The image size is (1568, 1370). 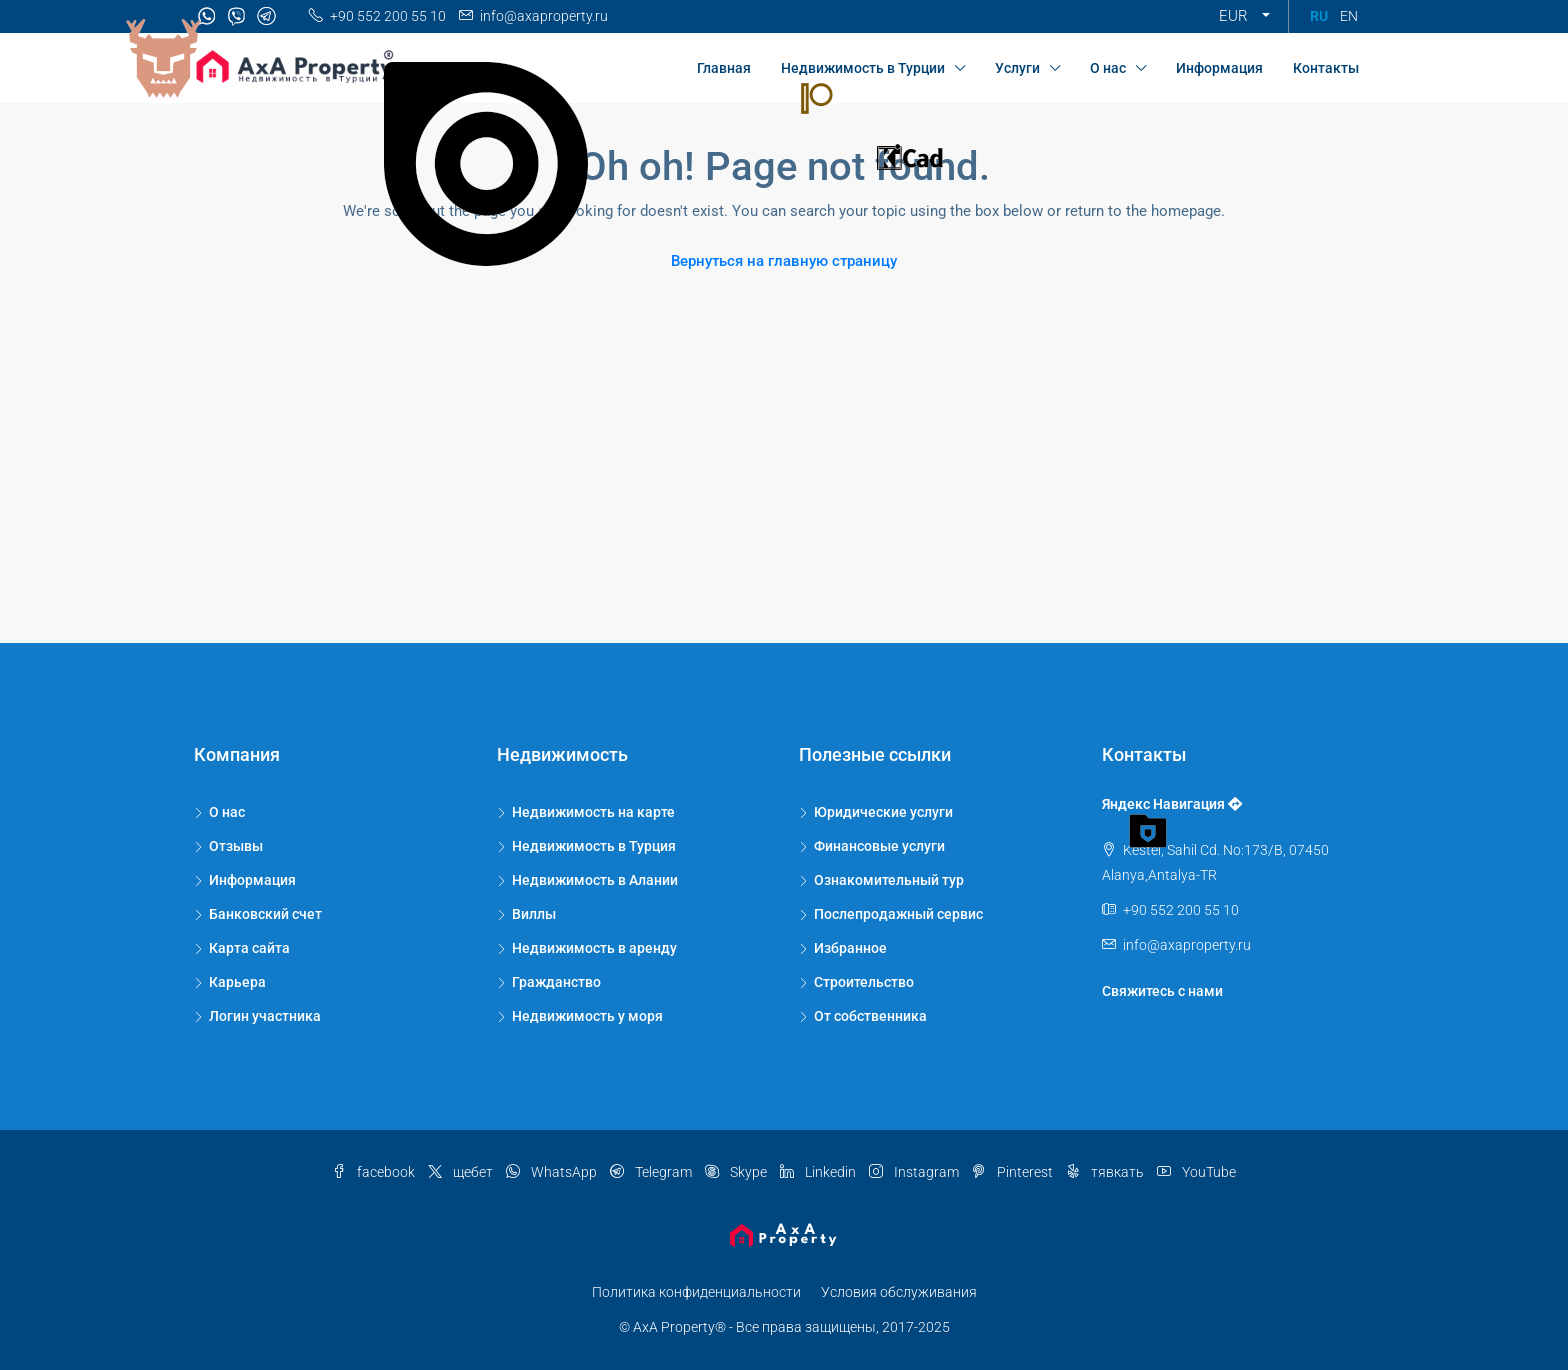 What do you see at coordinates (910, 157) in the screenshot?
I see `open KiCad electronic design automation software` at bounding box center [910, 157].